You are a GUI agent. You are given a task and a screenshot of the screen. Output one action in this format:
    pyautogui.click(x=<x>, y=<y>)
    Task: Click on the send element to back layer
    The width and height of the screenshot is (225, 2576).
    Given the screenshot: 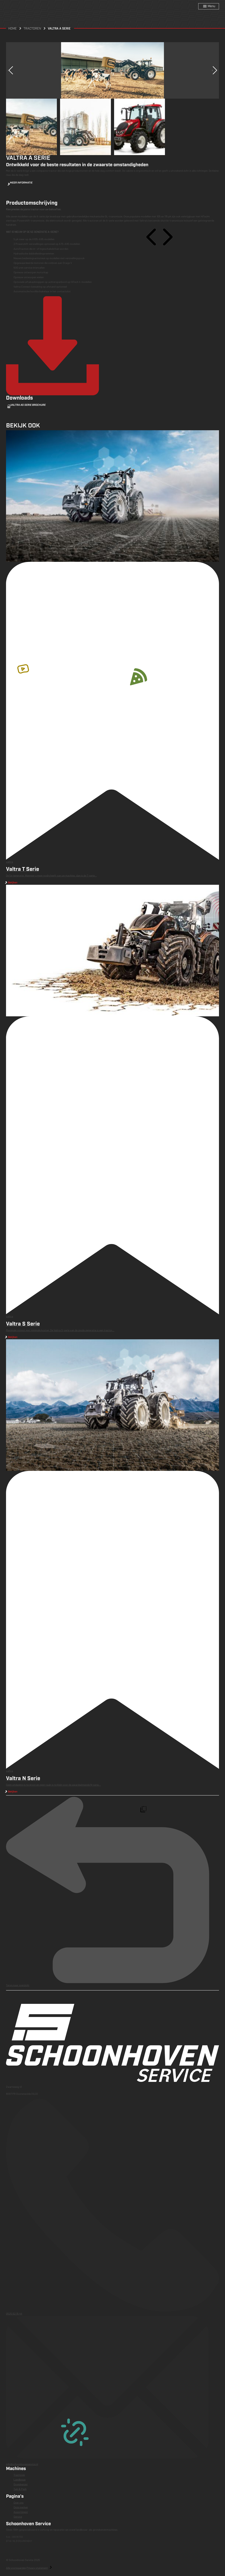 What is the action you would take?
    pyautogui.click(x=143, y=1809)
    